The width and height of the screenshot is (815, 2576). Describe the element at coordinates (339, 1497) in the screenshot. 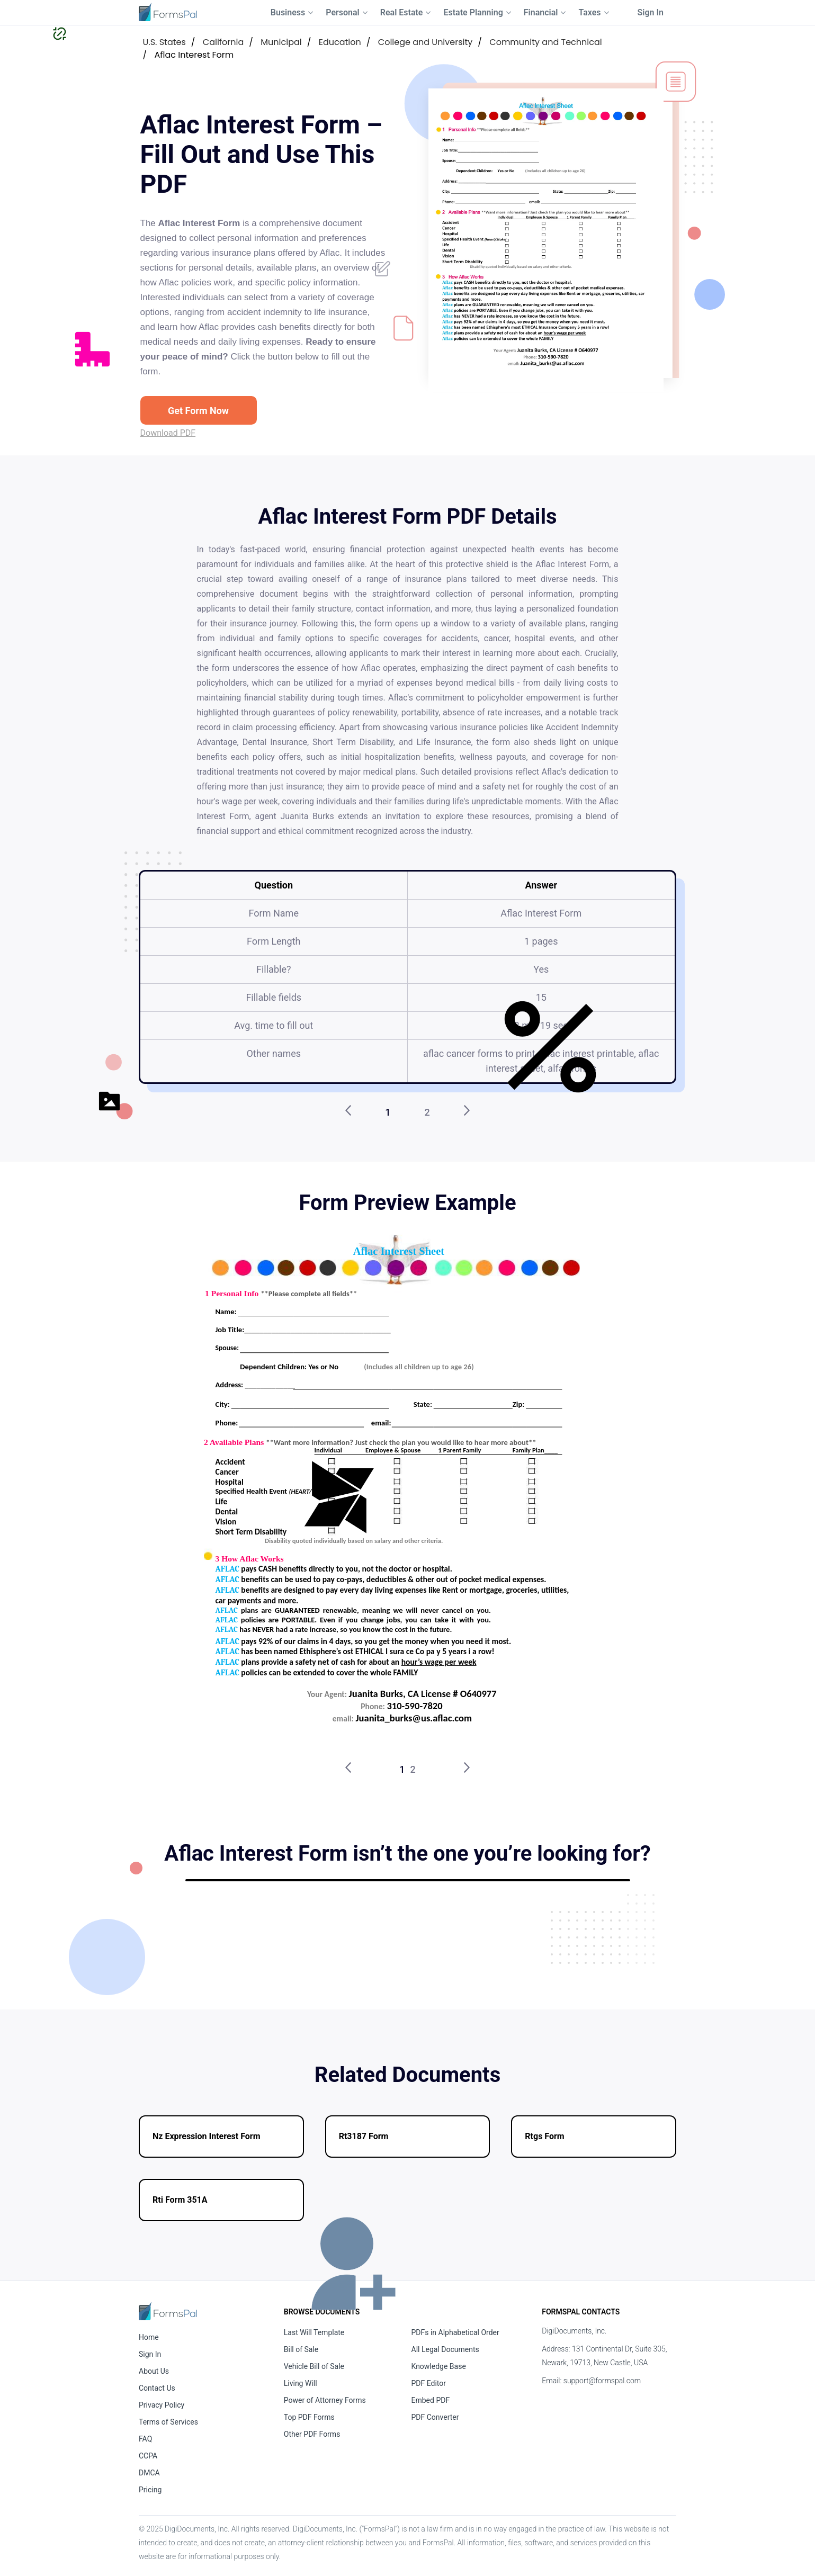

I see `MODX content management system logo` at that location.